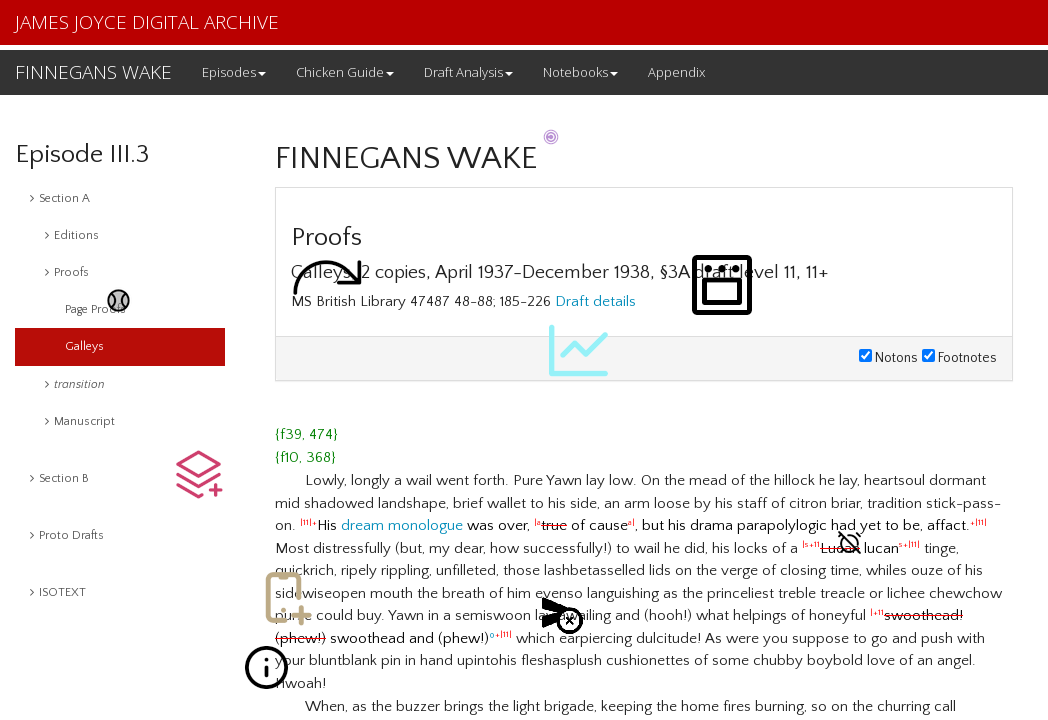 The image size is (1048, 720). I want to click on add a new mobile device, so click(283, 597).